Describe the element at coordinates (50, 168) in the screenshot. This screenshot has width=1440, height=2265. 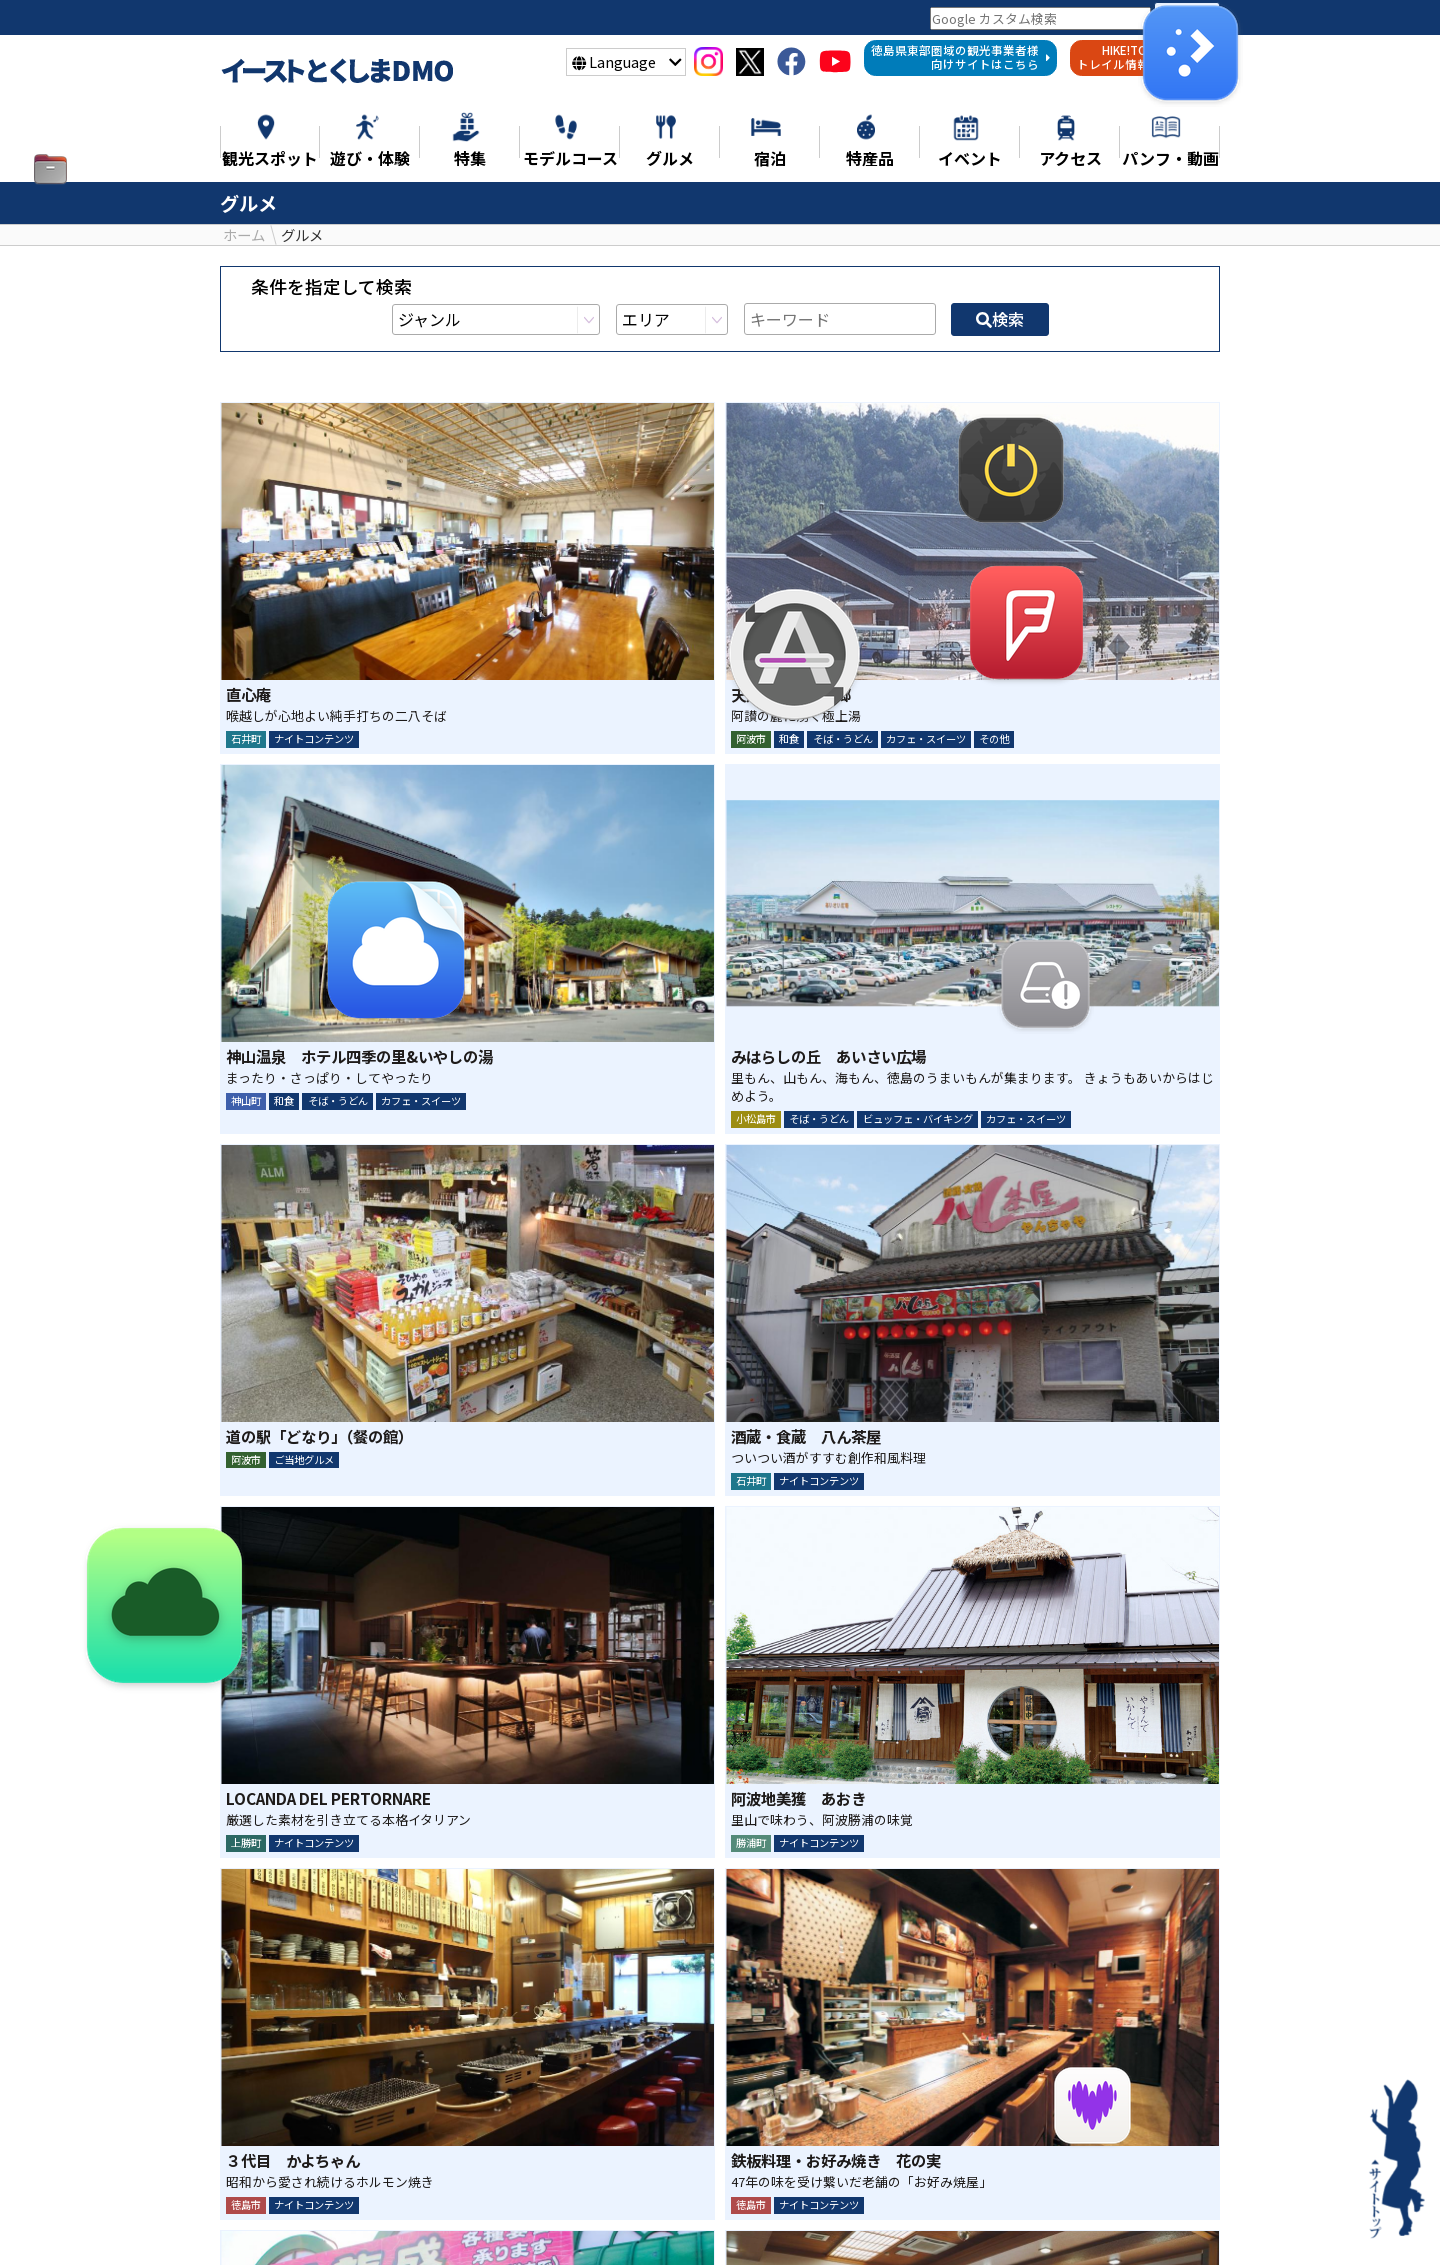
I see `open the file manager application` at that location.